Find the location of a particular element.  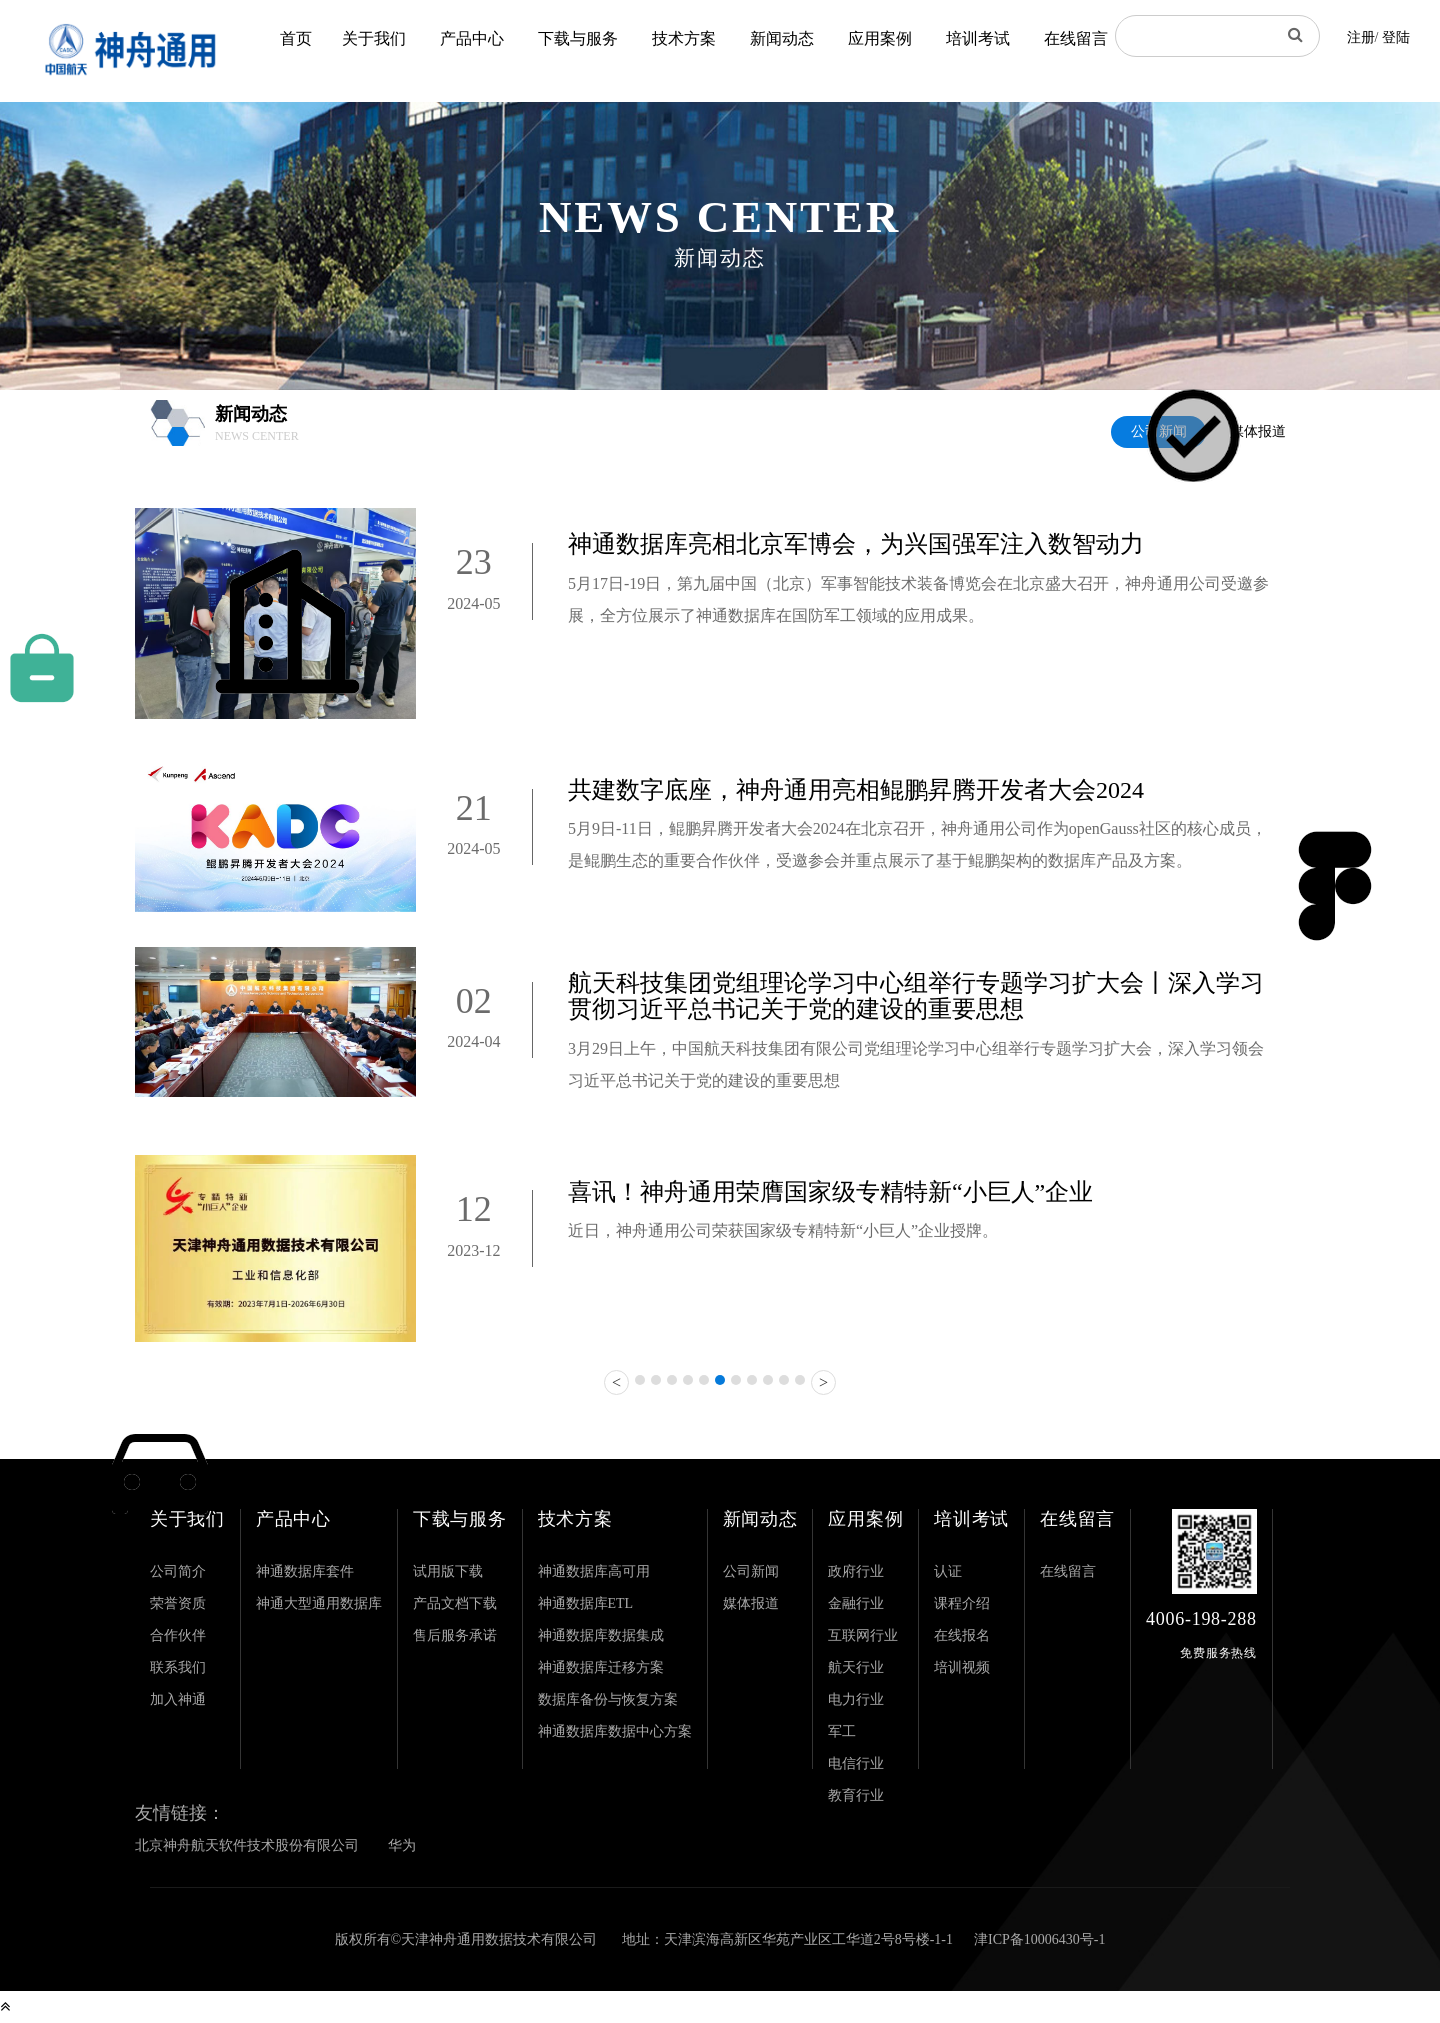

open Figma design tool is located at coordinates (1335, 886).